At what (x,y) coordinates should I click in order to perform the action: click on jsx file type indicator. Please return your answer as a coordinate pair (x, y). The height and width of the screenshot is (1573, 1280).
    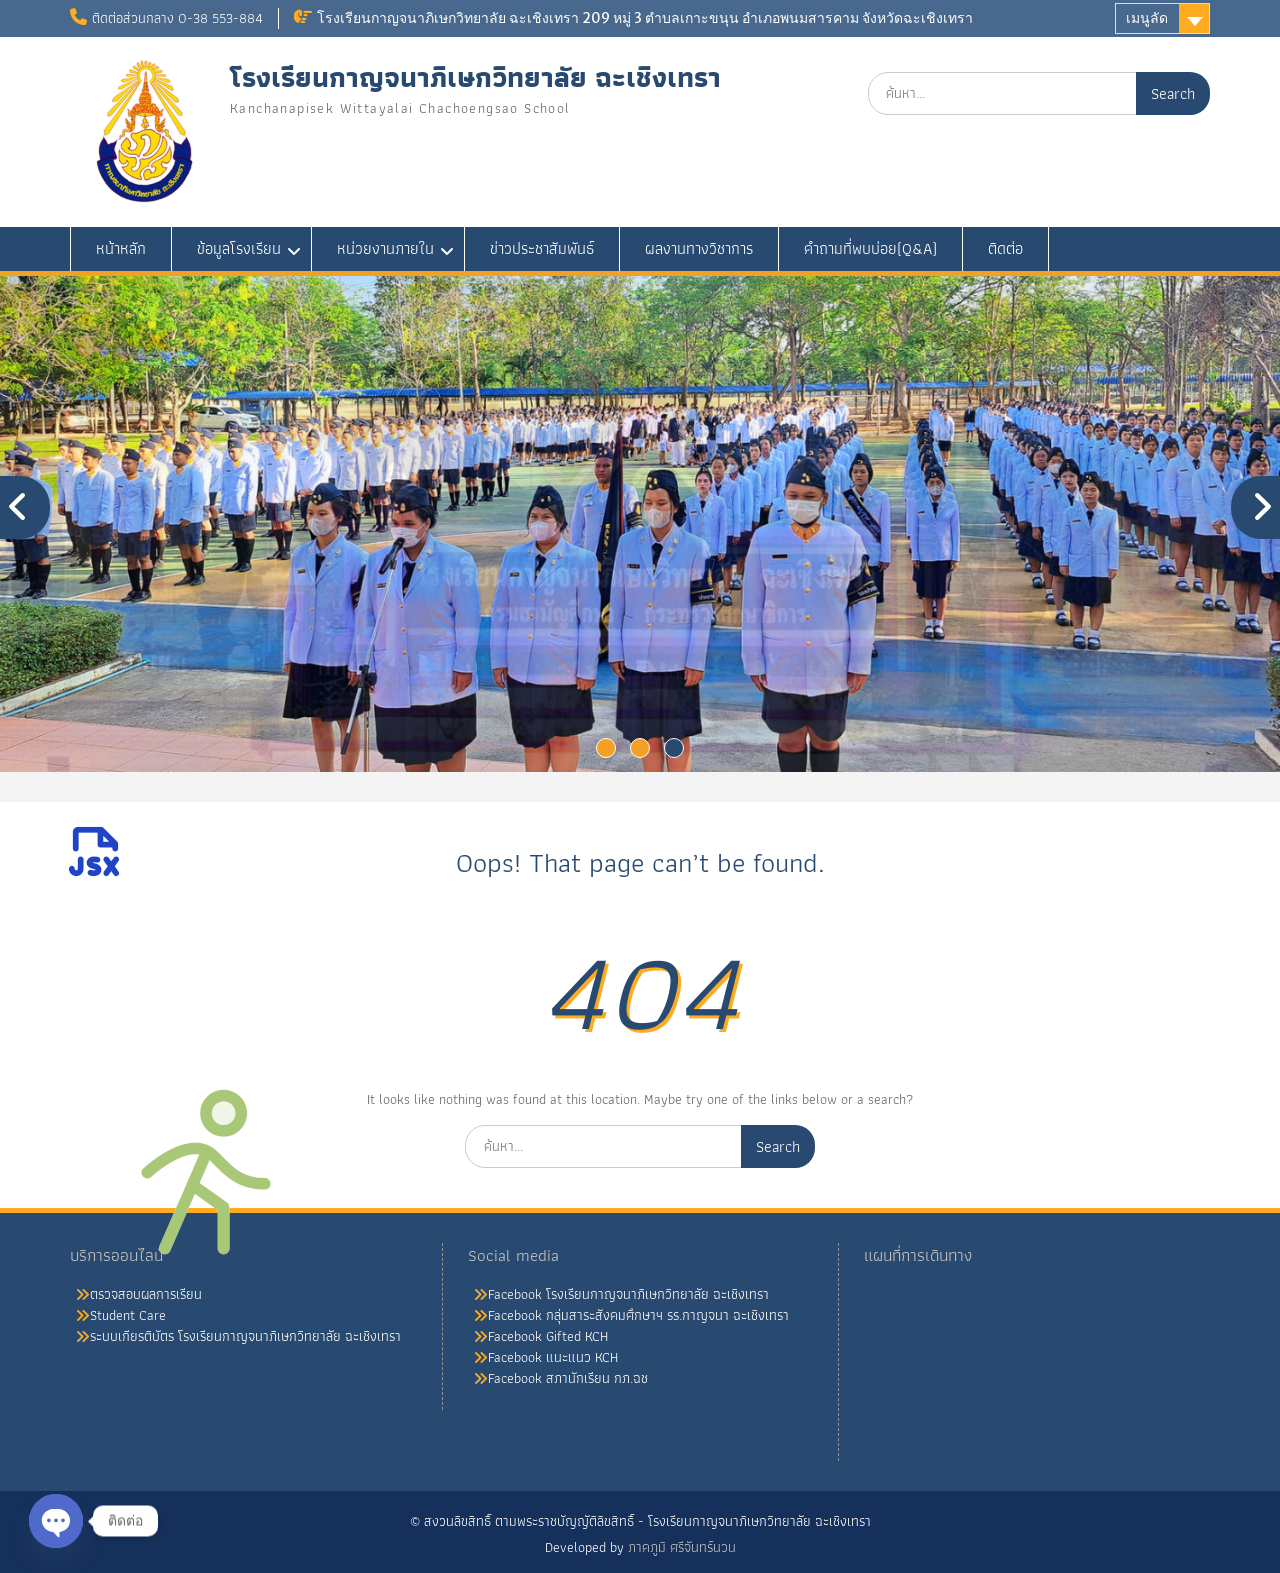
    Looking at the image, I should click on (95, 853).